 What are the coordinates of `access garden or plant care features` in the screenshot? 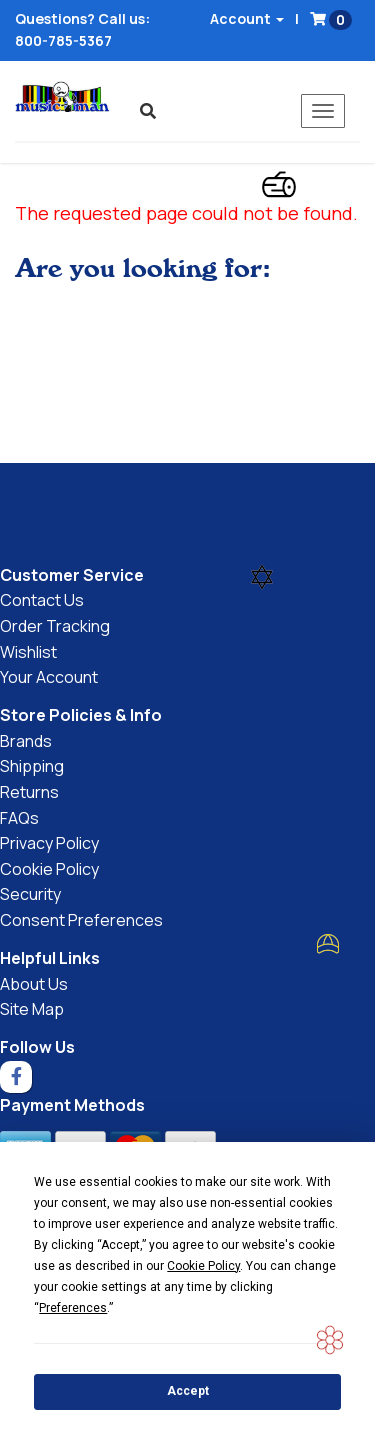 It's located at (330, 1340).